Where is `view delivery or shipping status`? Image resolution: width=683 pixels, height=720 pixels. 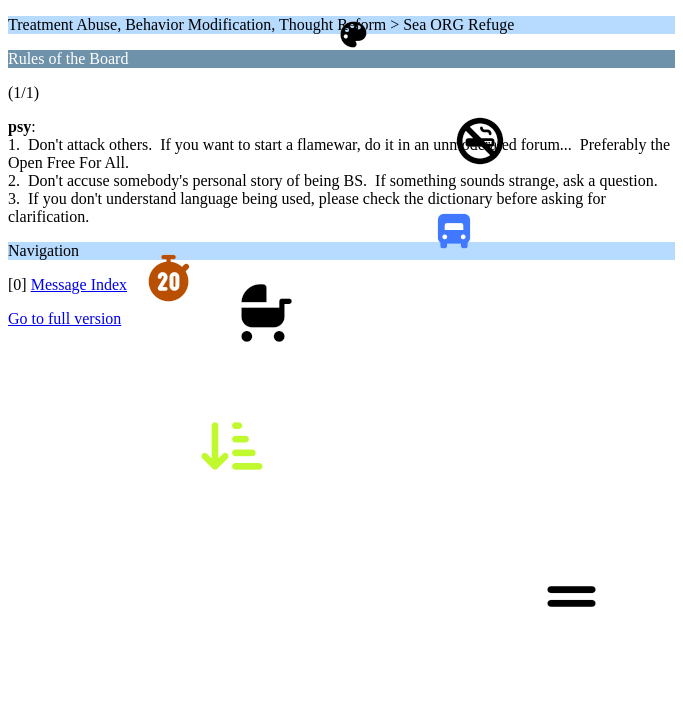 view delivery or shipping status is located at coordinates (454, 230).